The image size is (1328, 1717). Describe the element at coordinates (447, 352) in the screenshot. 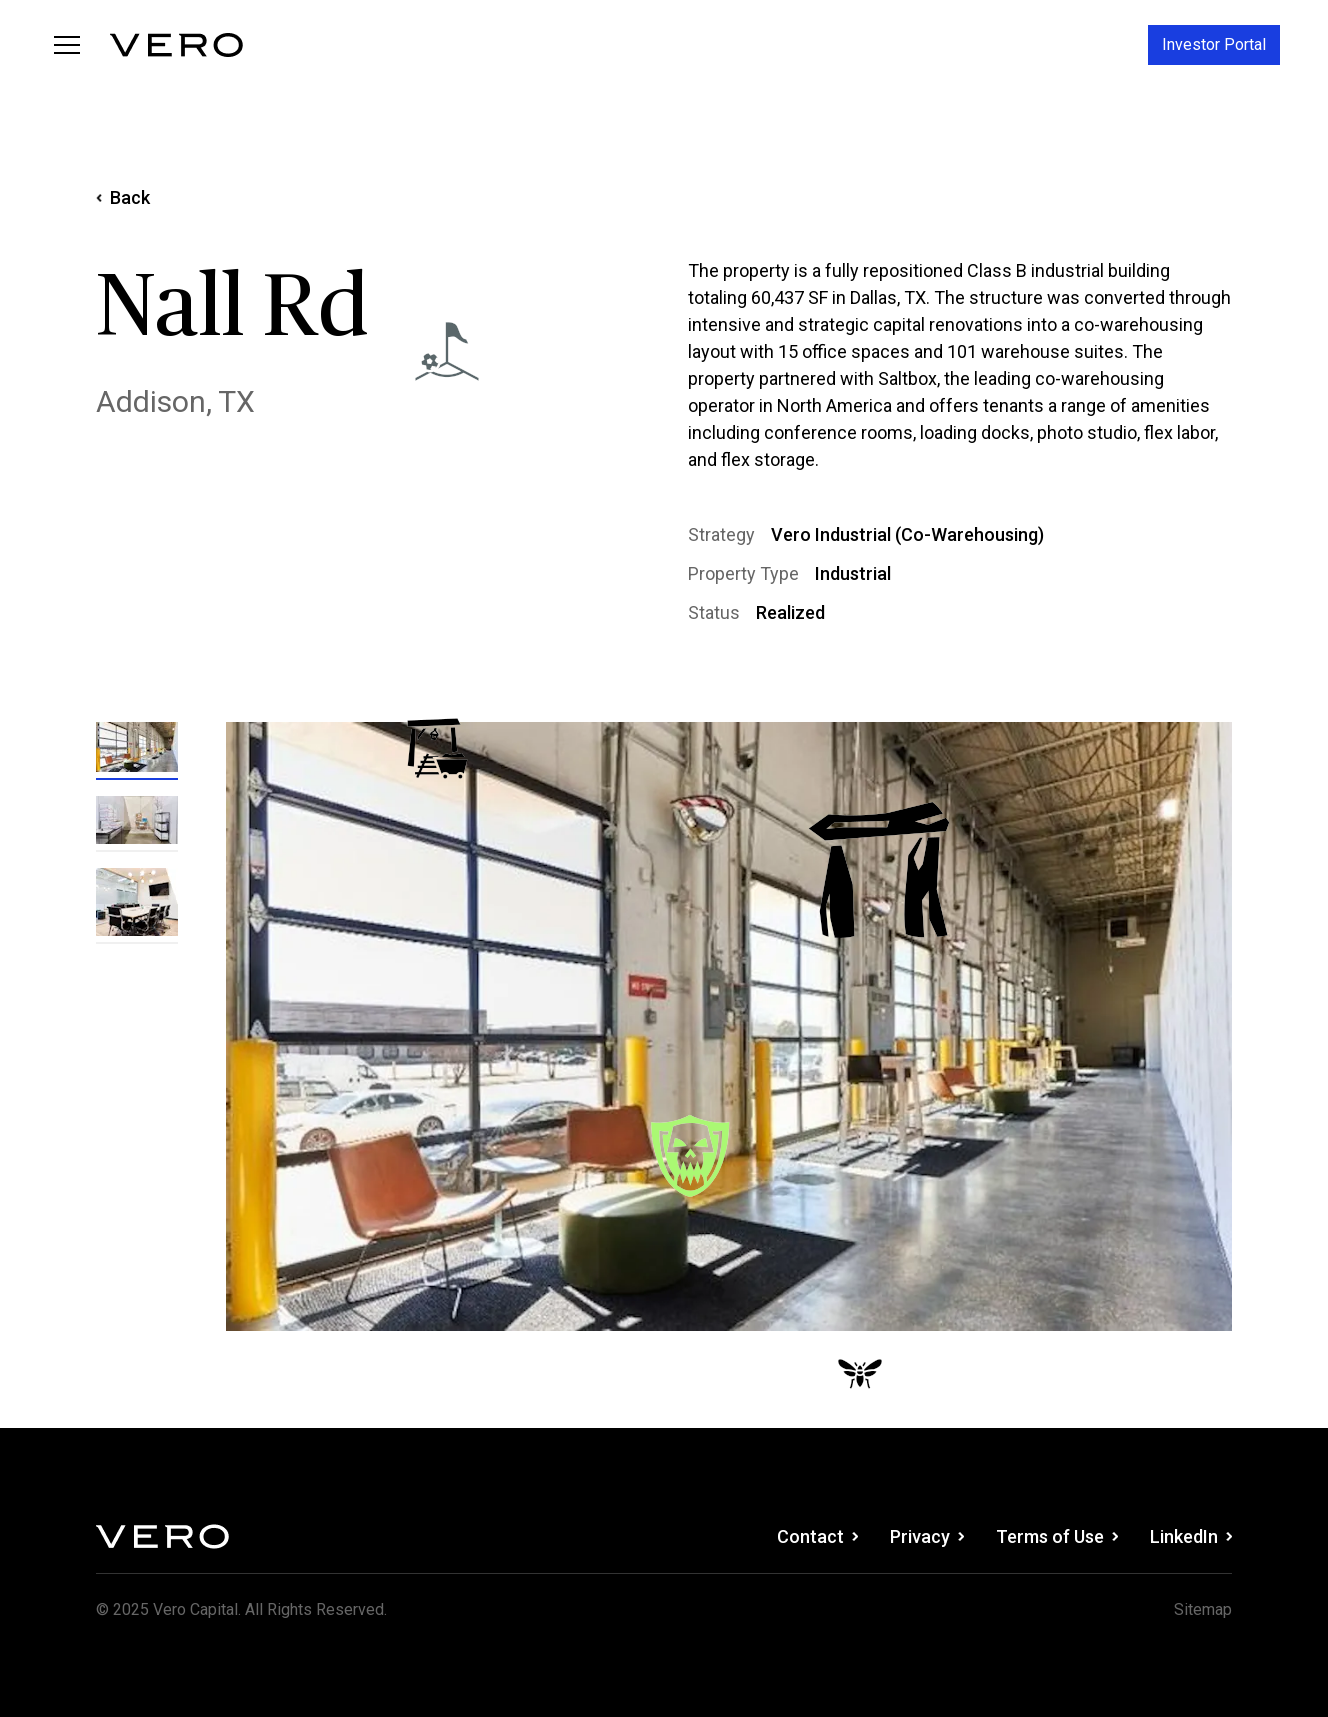

I see `indicates a corner kick in a soccer/football game` at that location.